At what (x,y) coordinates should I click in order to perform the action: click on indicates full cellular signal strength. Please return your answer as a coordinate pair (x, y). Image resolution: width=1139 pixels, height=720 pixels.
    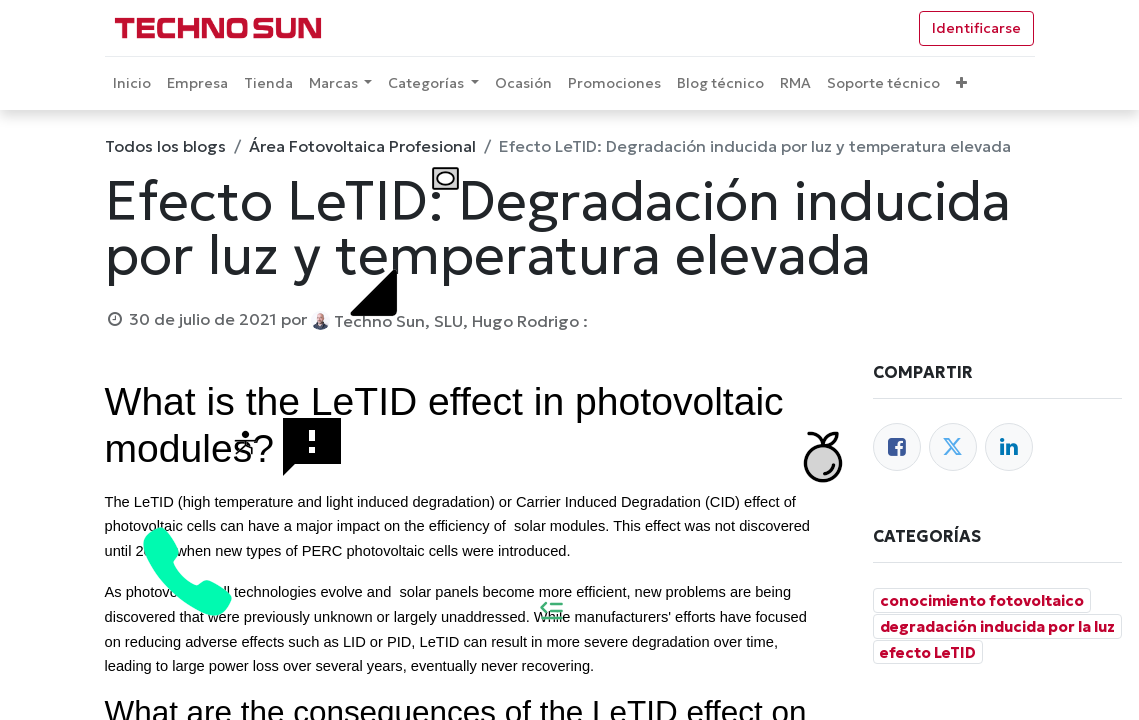
    Looking at the image, I should click on (372, 291).